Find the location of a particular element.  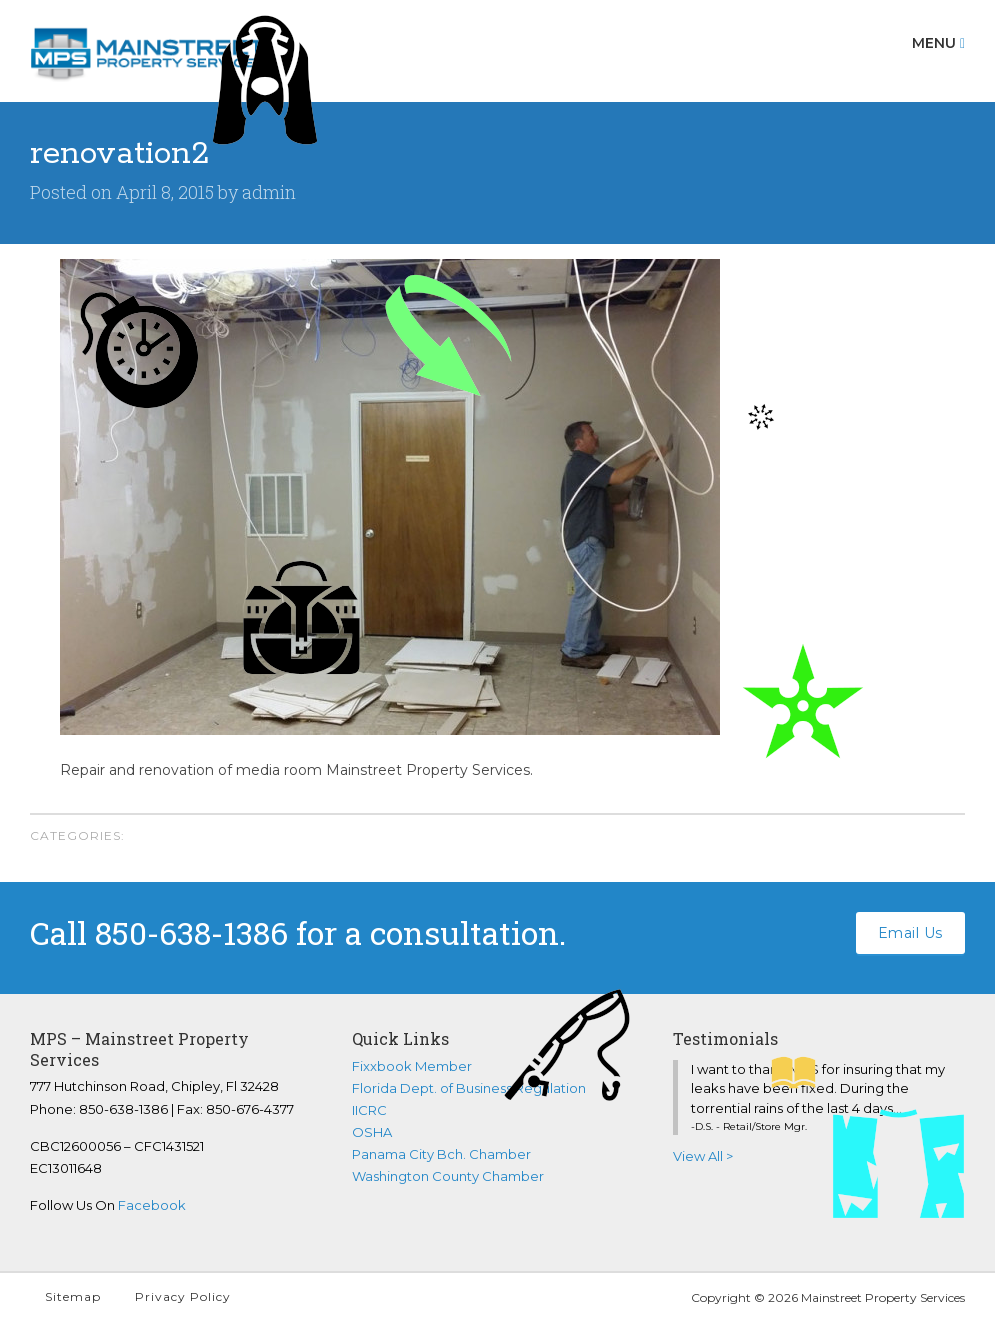

access fishing mini-game or activity is located at coordinates (567, 1045).